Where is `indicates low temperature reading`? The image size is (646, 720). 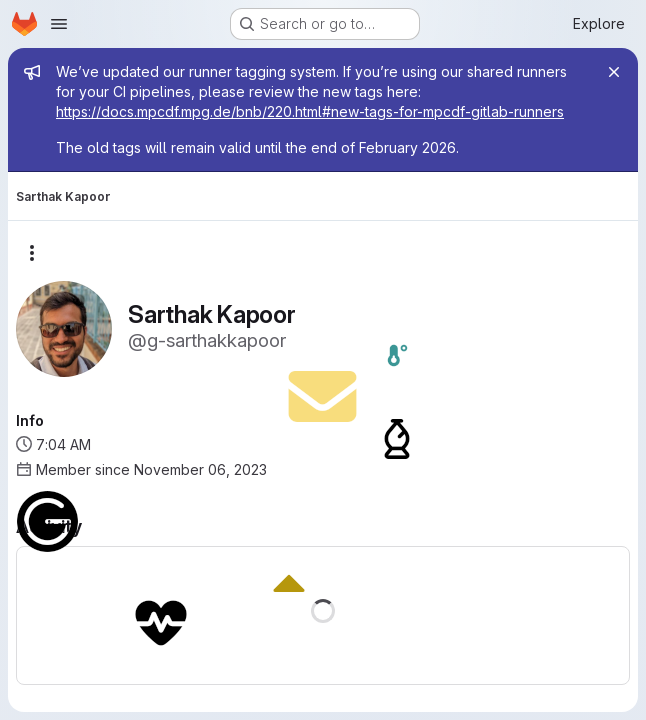
indicates low temperature reading is located at coordinates (396, 355).